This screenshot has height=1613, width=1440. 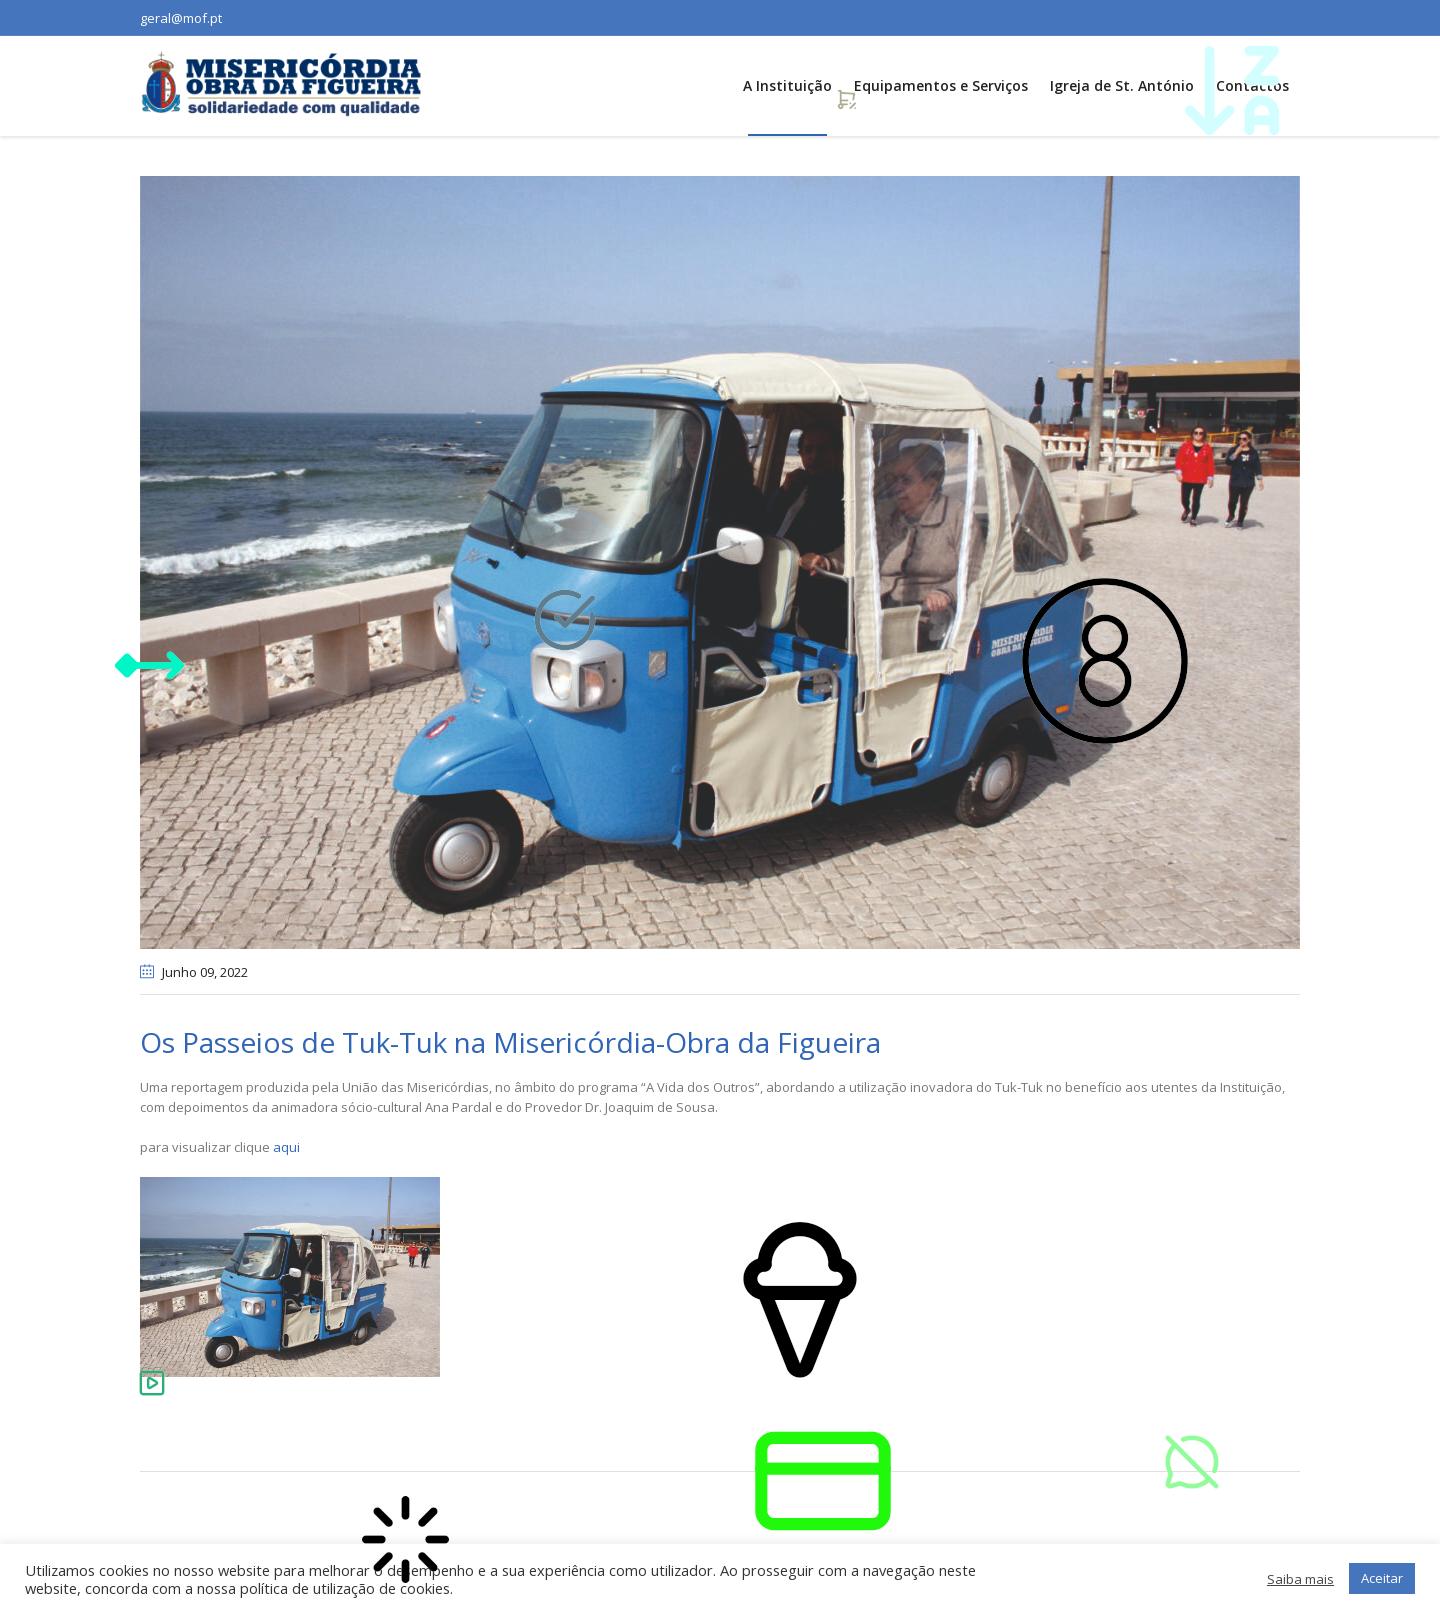 What do you see at coordinates (1105, 661) in the screenshot?
I see `indicates step 8 in a multi-step process` at bounding box center [1105, 661].